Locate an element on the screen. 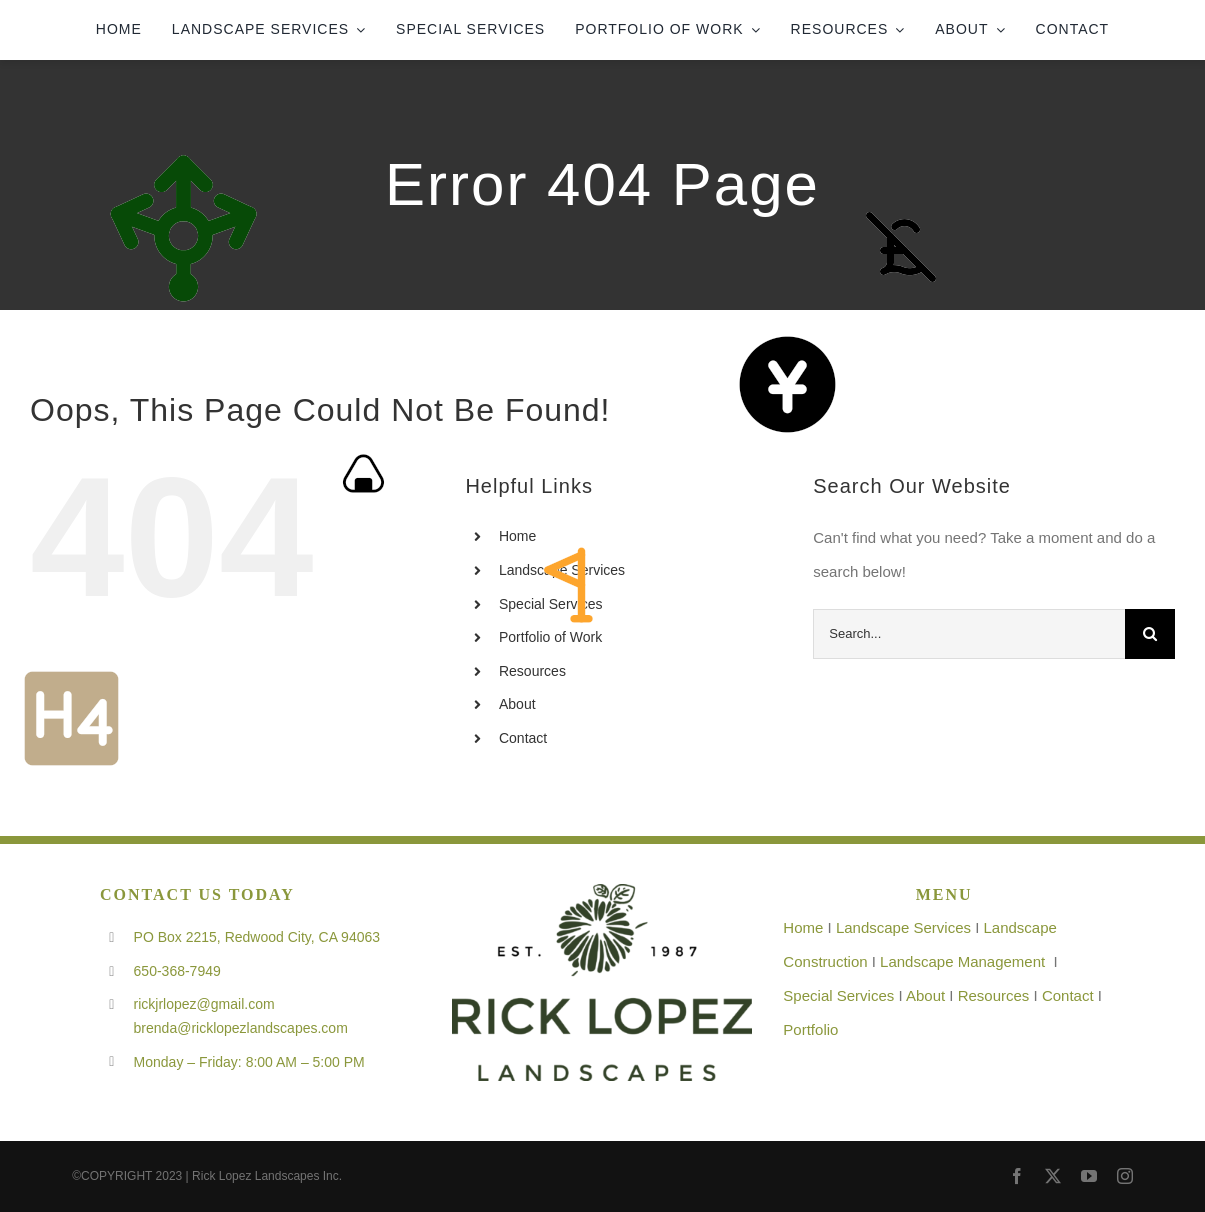 This screenshot has width=1205, height=1212. configure load balancer settings is located at coordinates (183, 228).